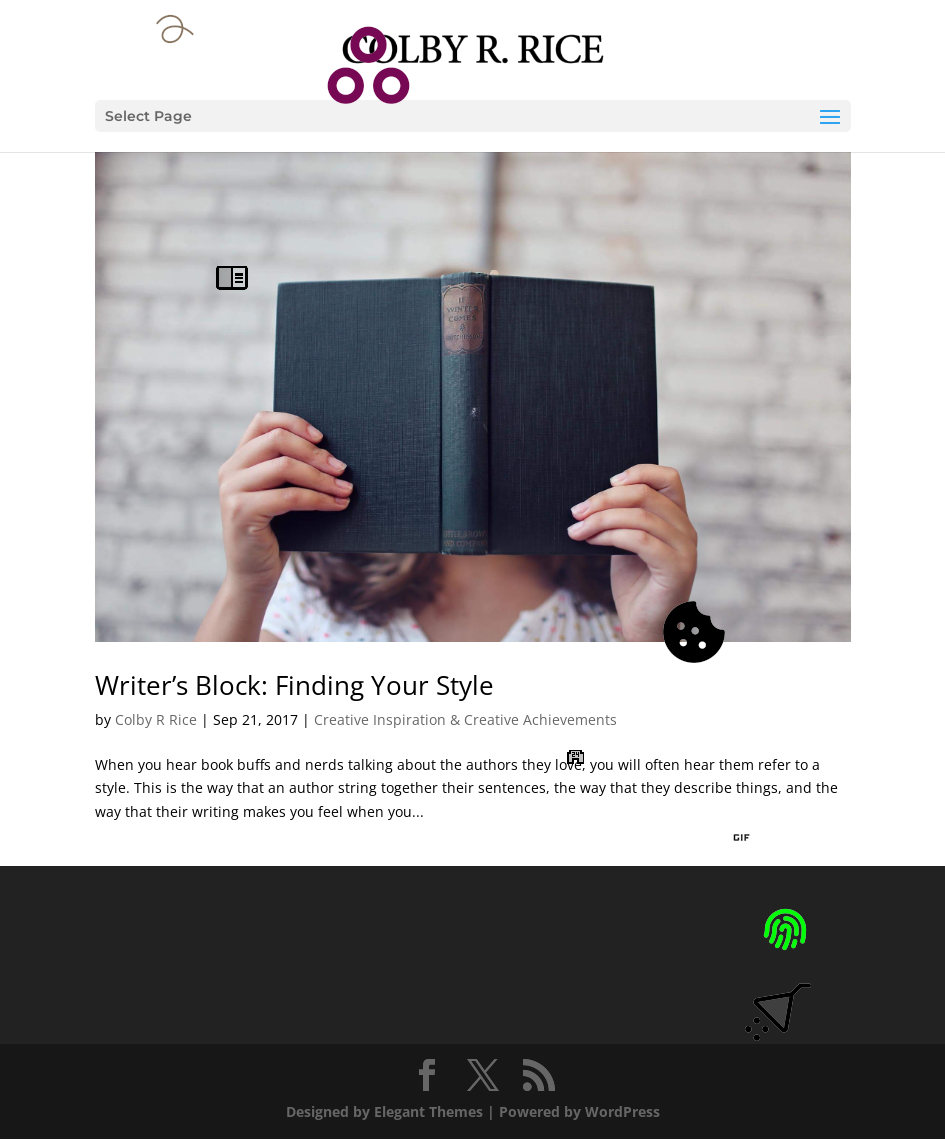 The height and width of the screenshot is (1140, 945). I want to click on open asana project management app, so click(368, 67).